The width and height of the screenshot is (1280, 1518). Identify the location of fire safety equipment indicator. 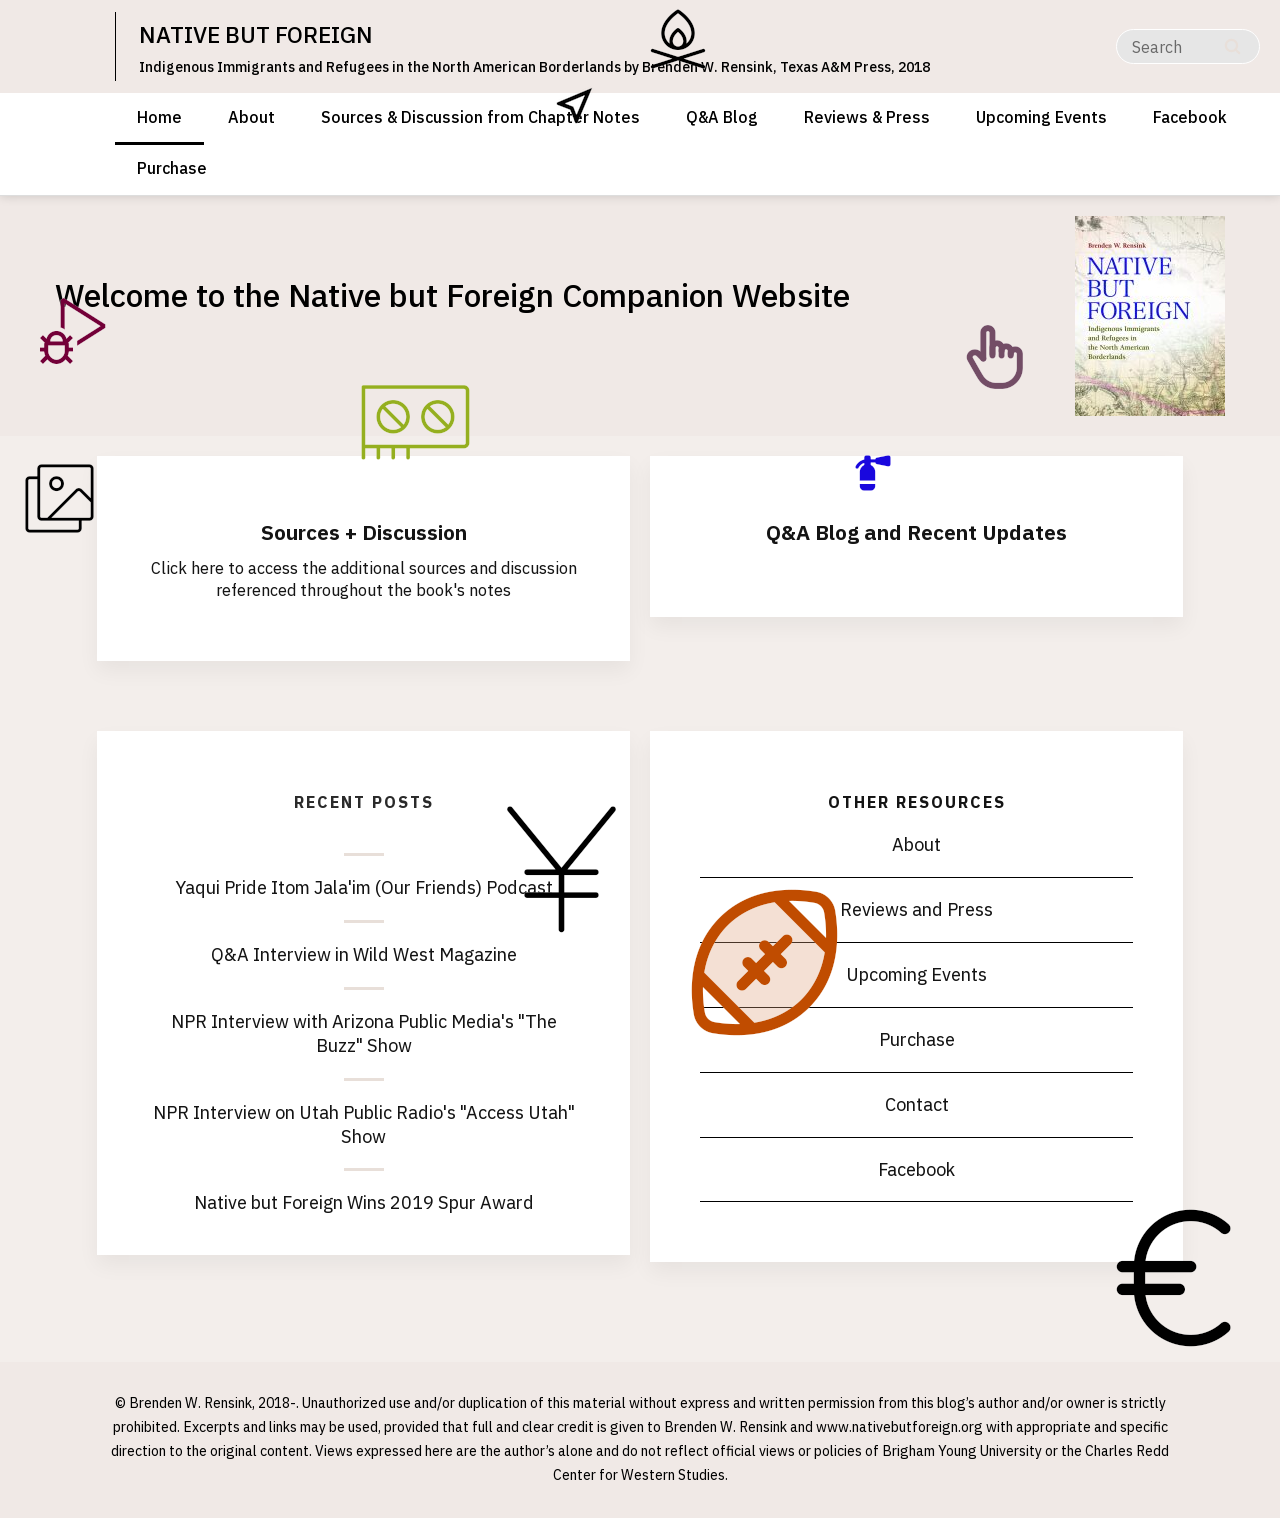
(873, 473).